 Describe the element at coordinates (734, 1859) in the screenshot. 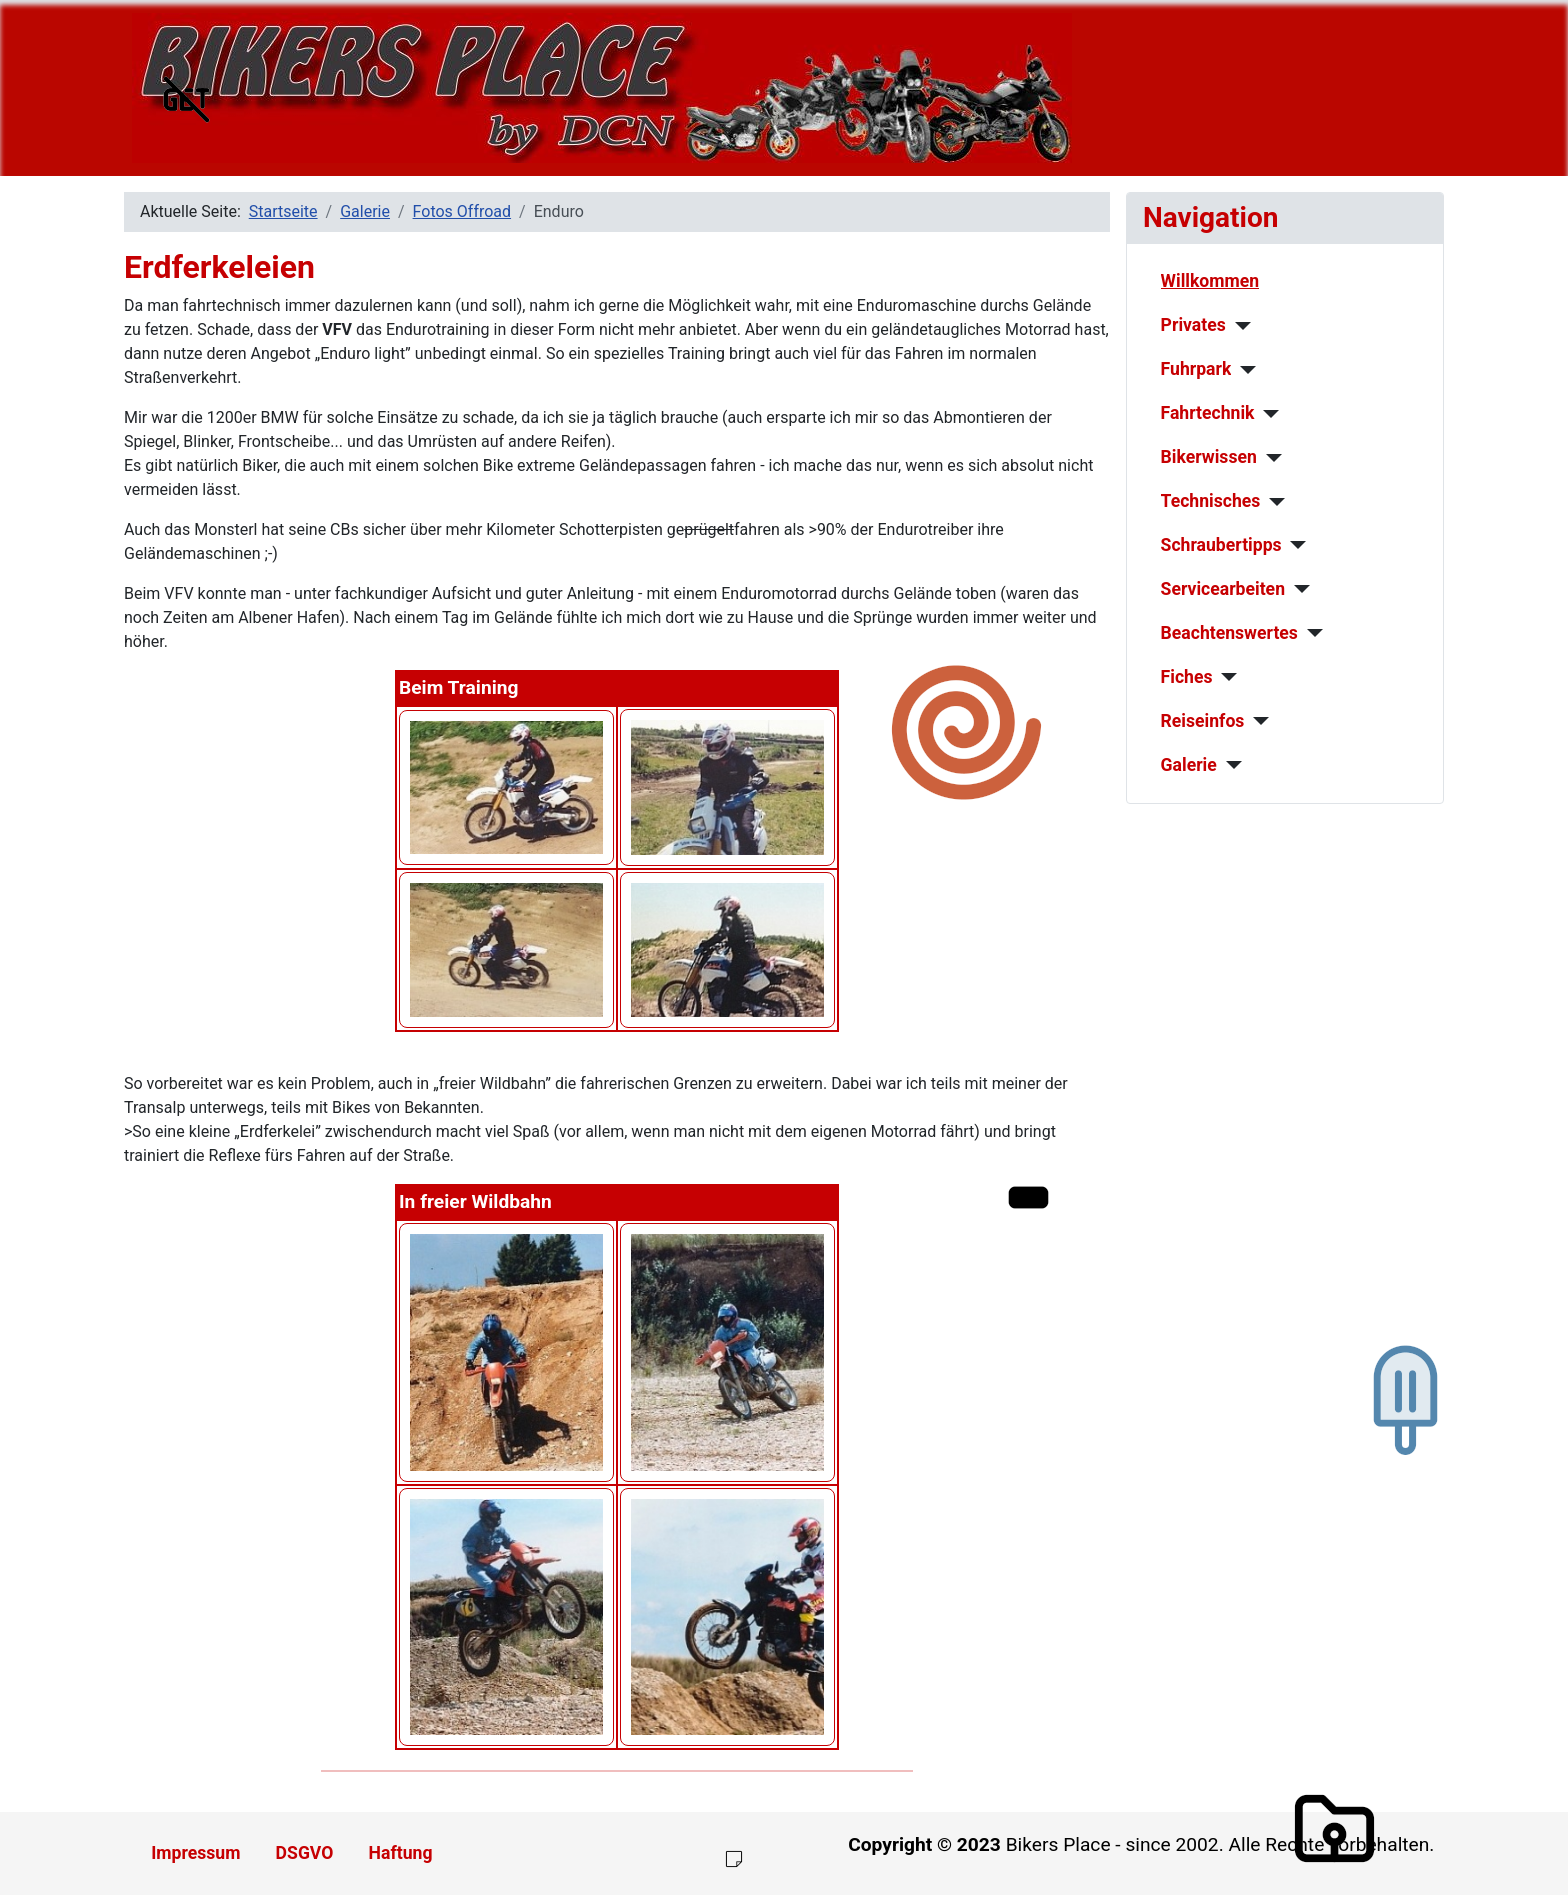

I see `create a new note` at that location.